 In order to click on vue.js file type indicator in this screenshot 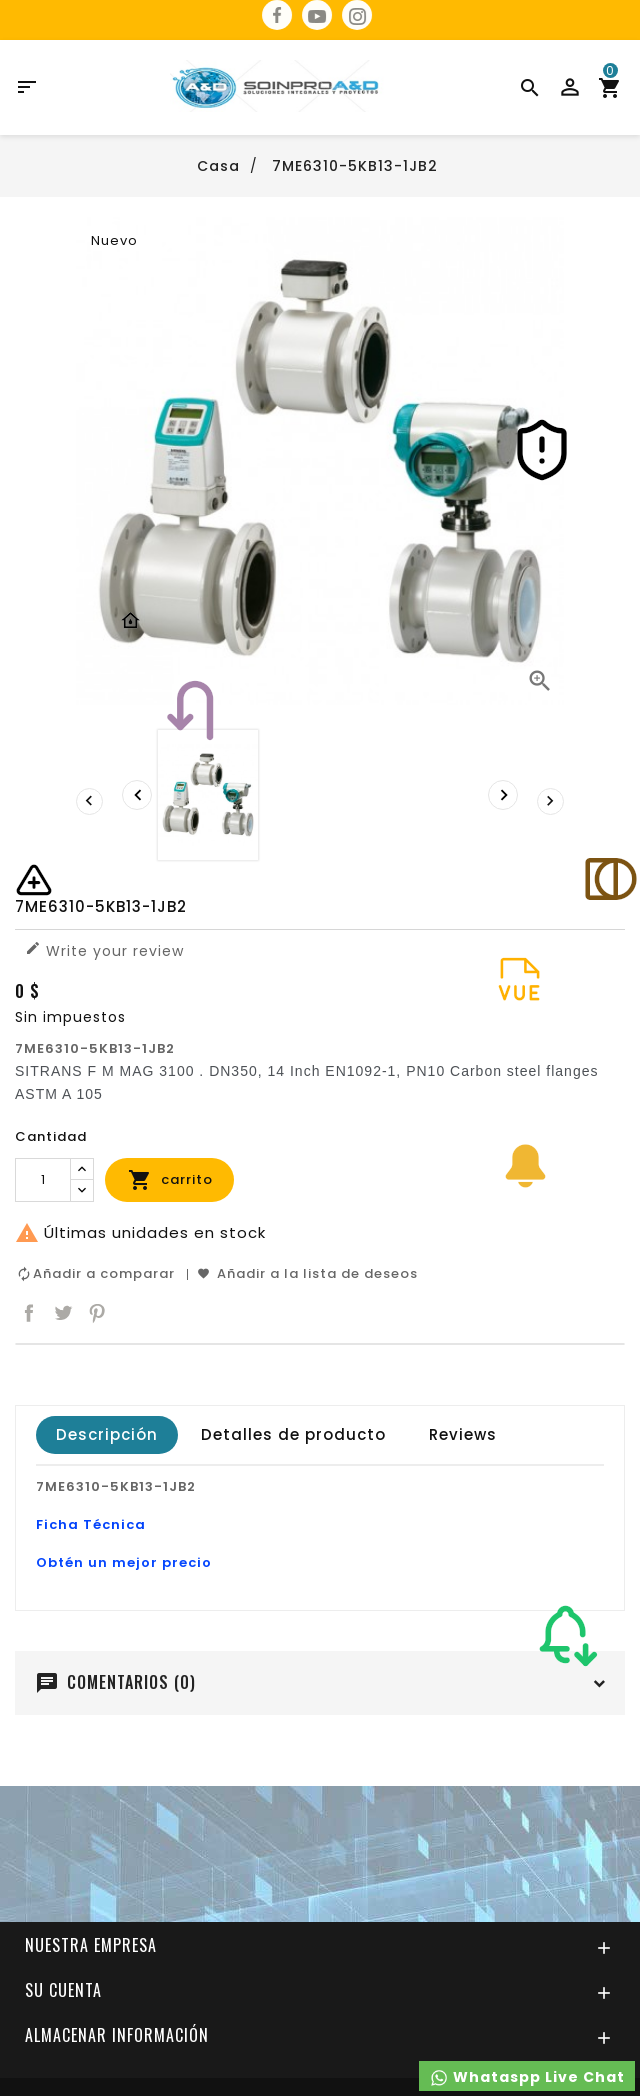, I will do `click(520, 981)`.